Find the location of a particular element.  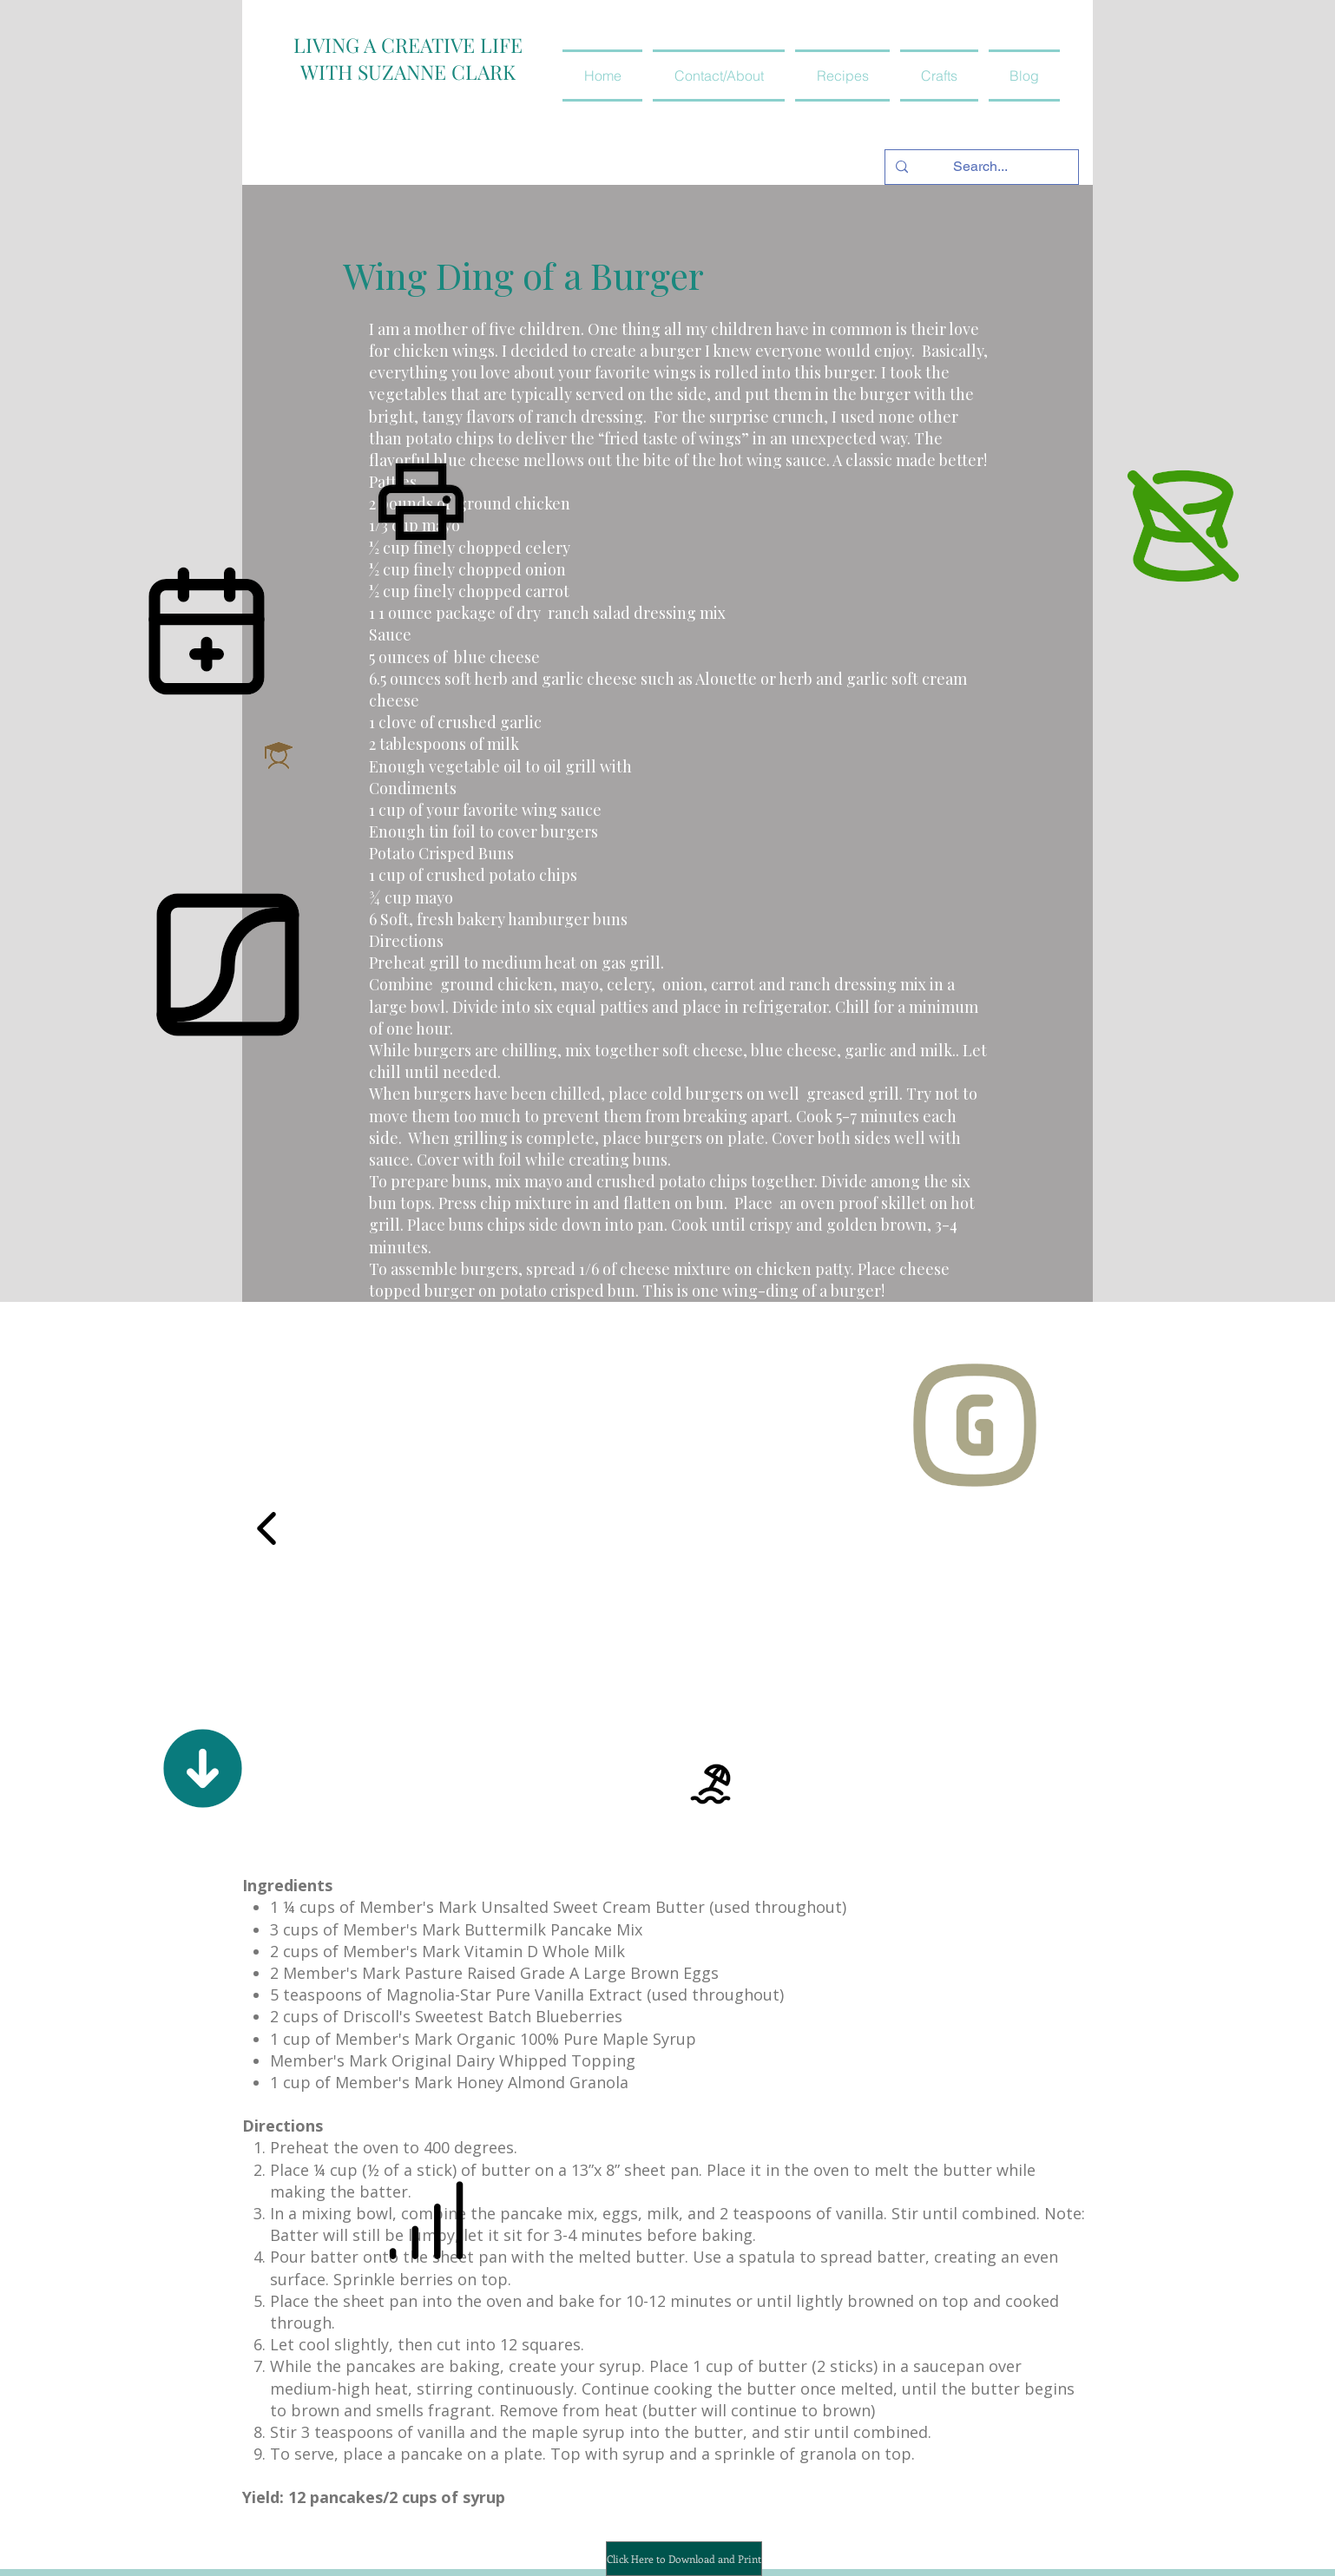

print this document is located at coordinates (421, 502).